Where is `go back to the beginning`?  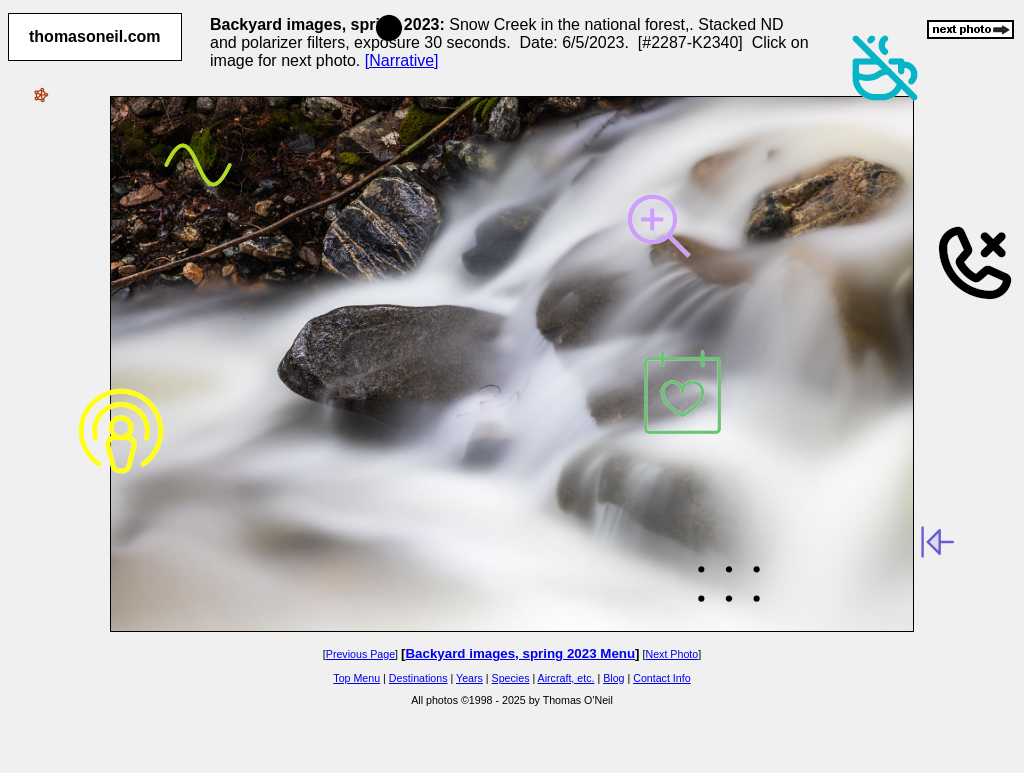 go back to the beginning is located at coordinates (937, 542).